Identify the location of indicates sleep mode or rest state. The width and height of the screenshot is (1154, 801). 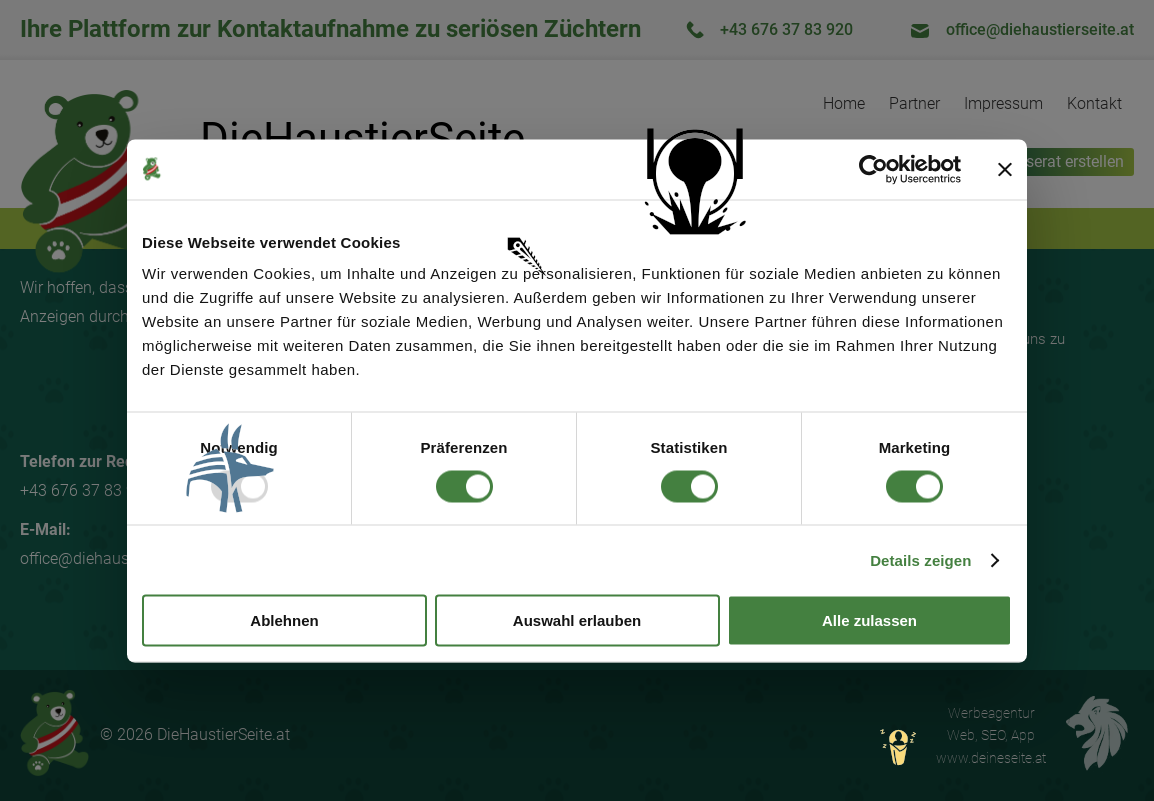
(898, 747).